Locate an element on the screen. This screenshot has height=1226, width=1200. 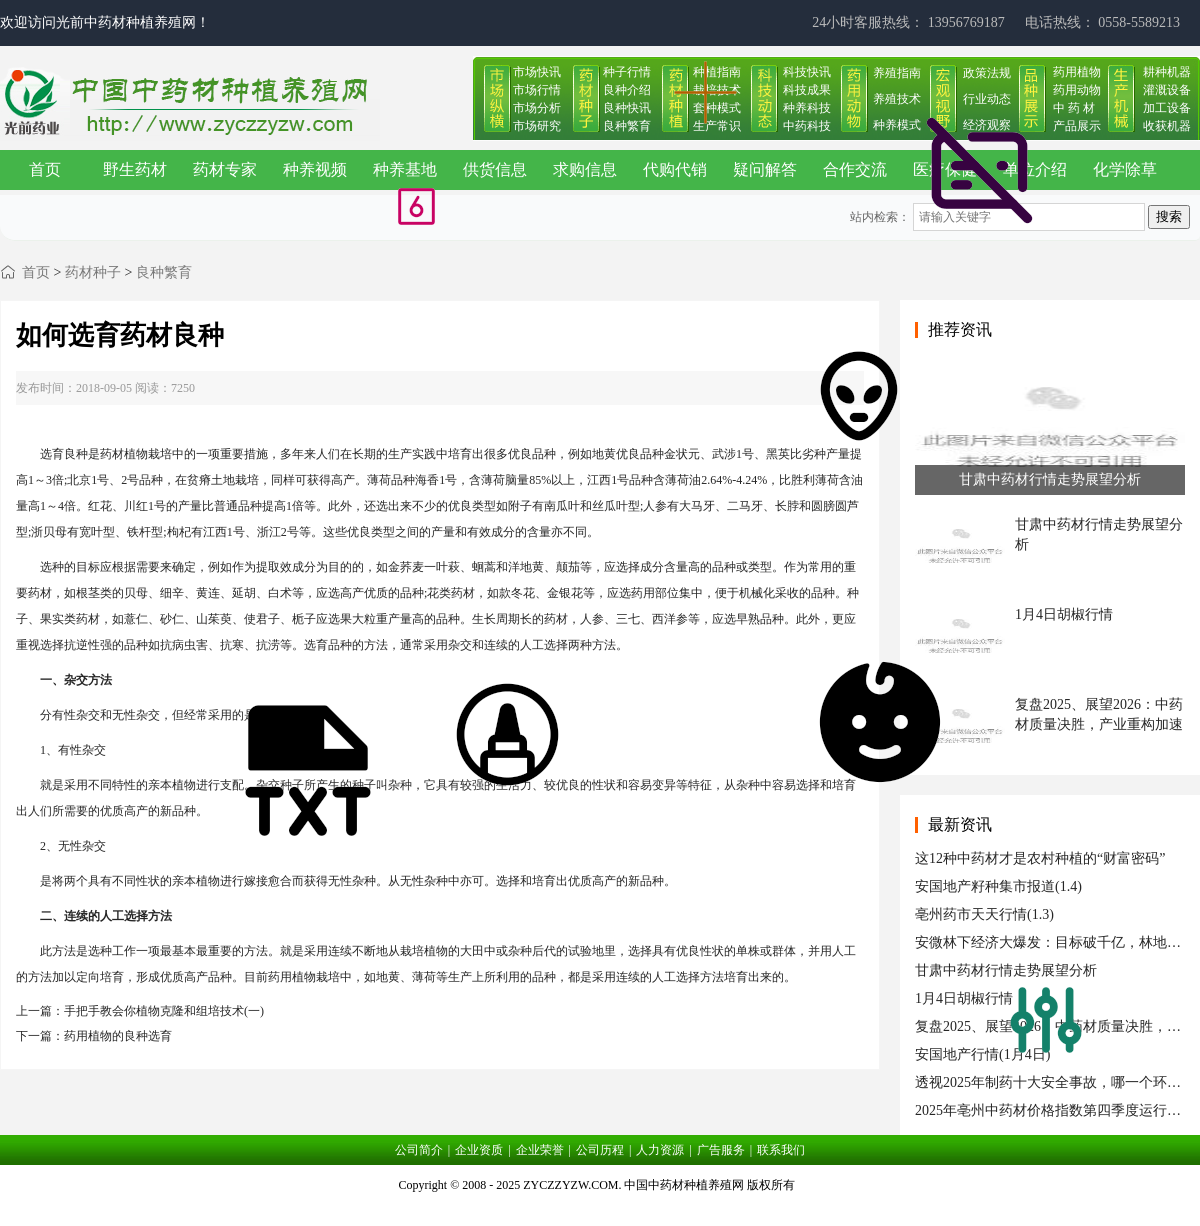
access baby or child-related features is located at coordinates (880, 722).